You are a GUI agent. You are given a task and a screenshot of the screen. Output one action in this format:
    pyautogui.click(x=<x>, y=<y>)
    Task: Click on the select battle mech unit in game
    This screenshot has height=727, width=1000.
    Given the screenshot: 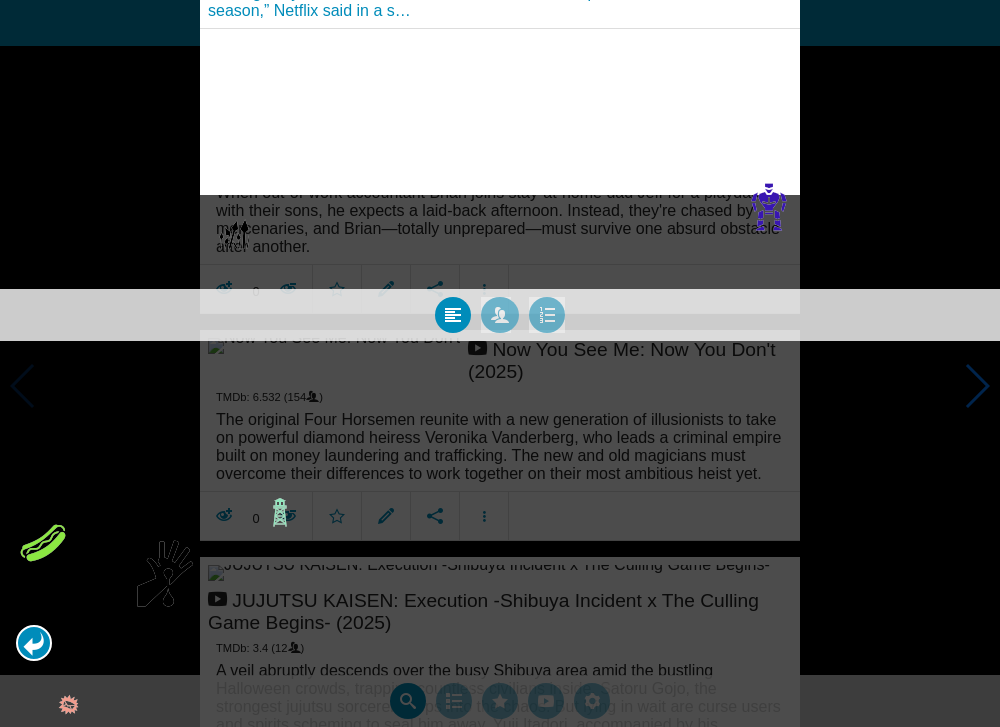 What is the action you would take?
    pyautogui.click(x=769, y=207)
    